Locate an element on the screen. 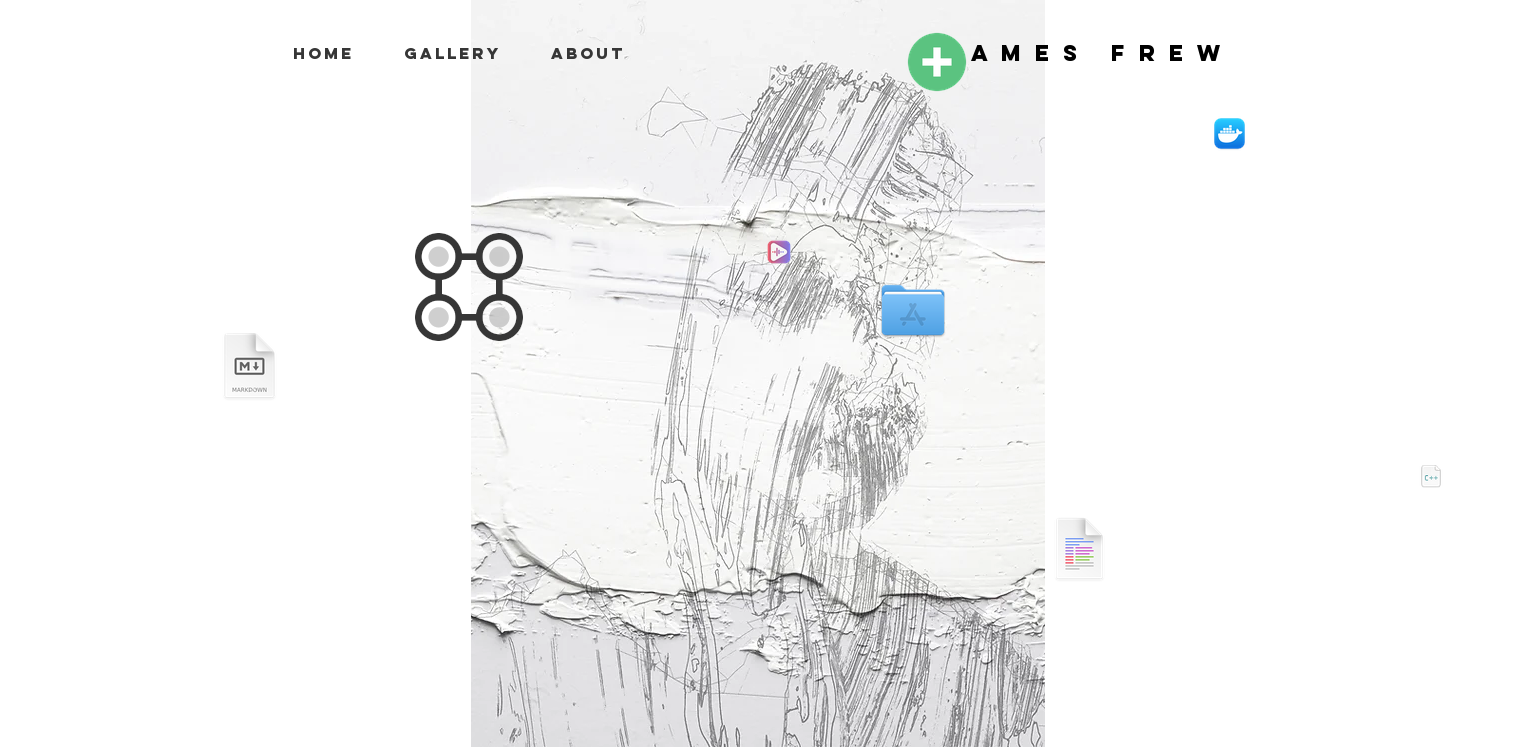 Image resolution: width=1516 pixels, height=747 pixels. configure hot corners behavior is located at coordinates (469, 287).